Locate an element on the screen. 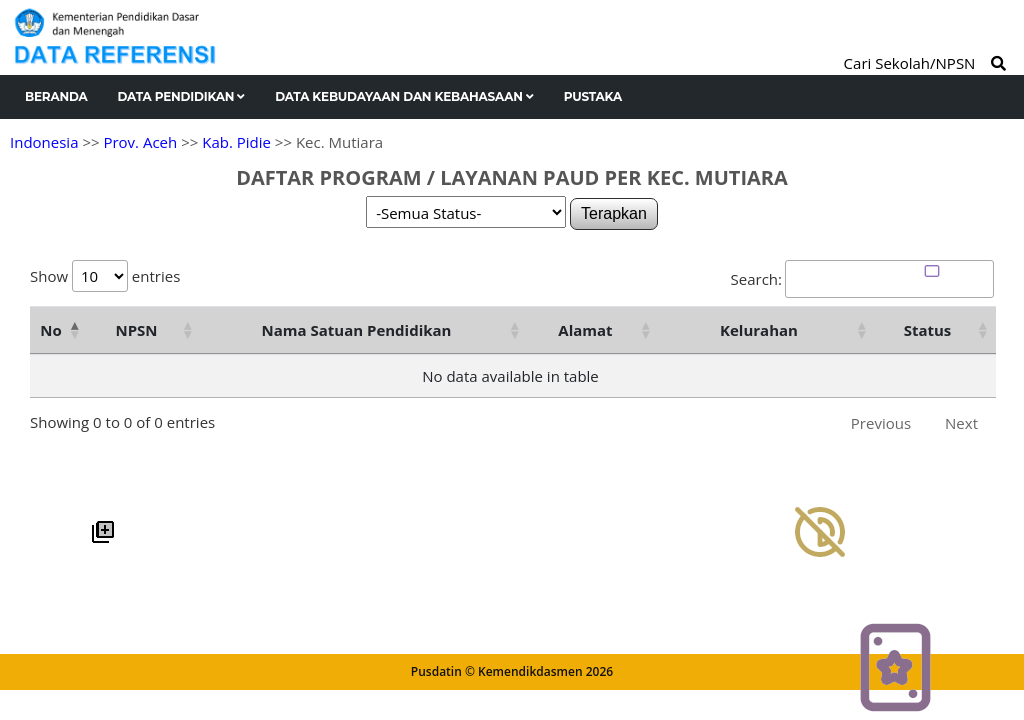  select or define a rectangular area is located at coordinates (932, 271).